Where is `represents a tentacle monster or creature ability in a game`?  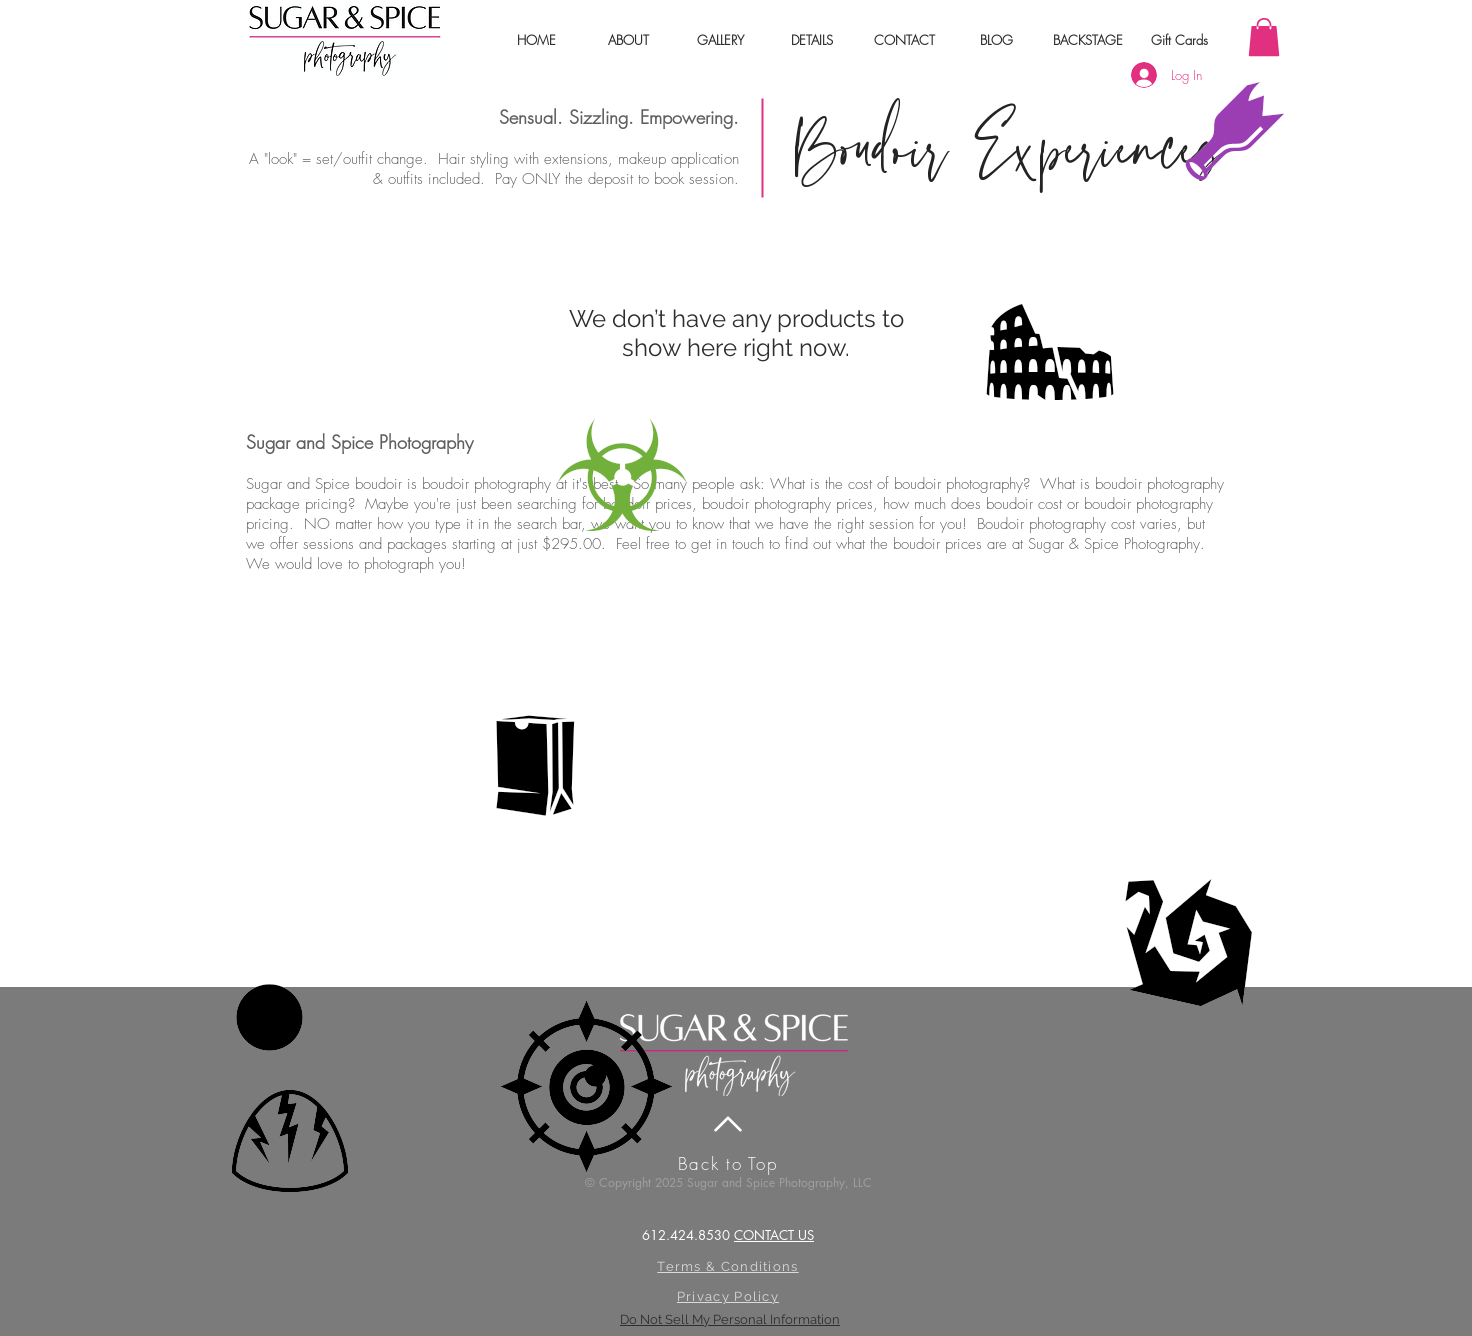
represents a tentacle monster or creature ability in a game is located at coordinates (1189, 943).